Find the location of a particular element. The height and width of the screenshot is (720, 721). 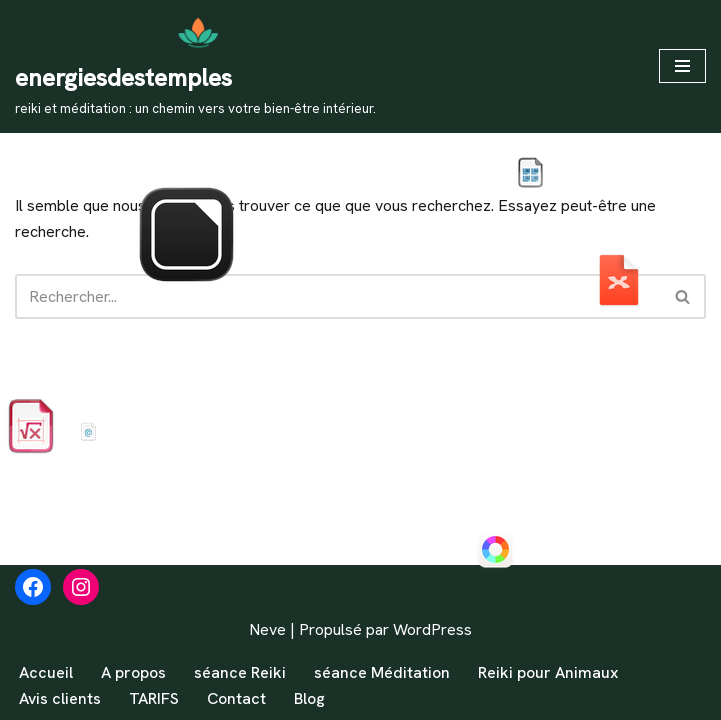

open RawTherapee photo editing application is located at coordinates (495, 549).